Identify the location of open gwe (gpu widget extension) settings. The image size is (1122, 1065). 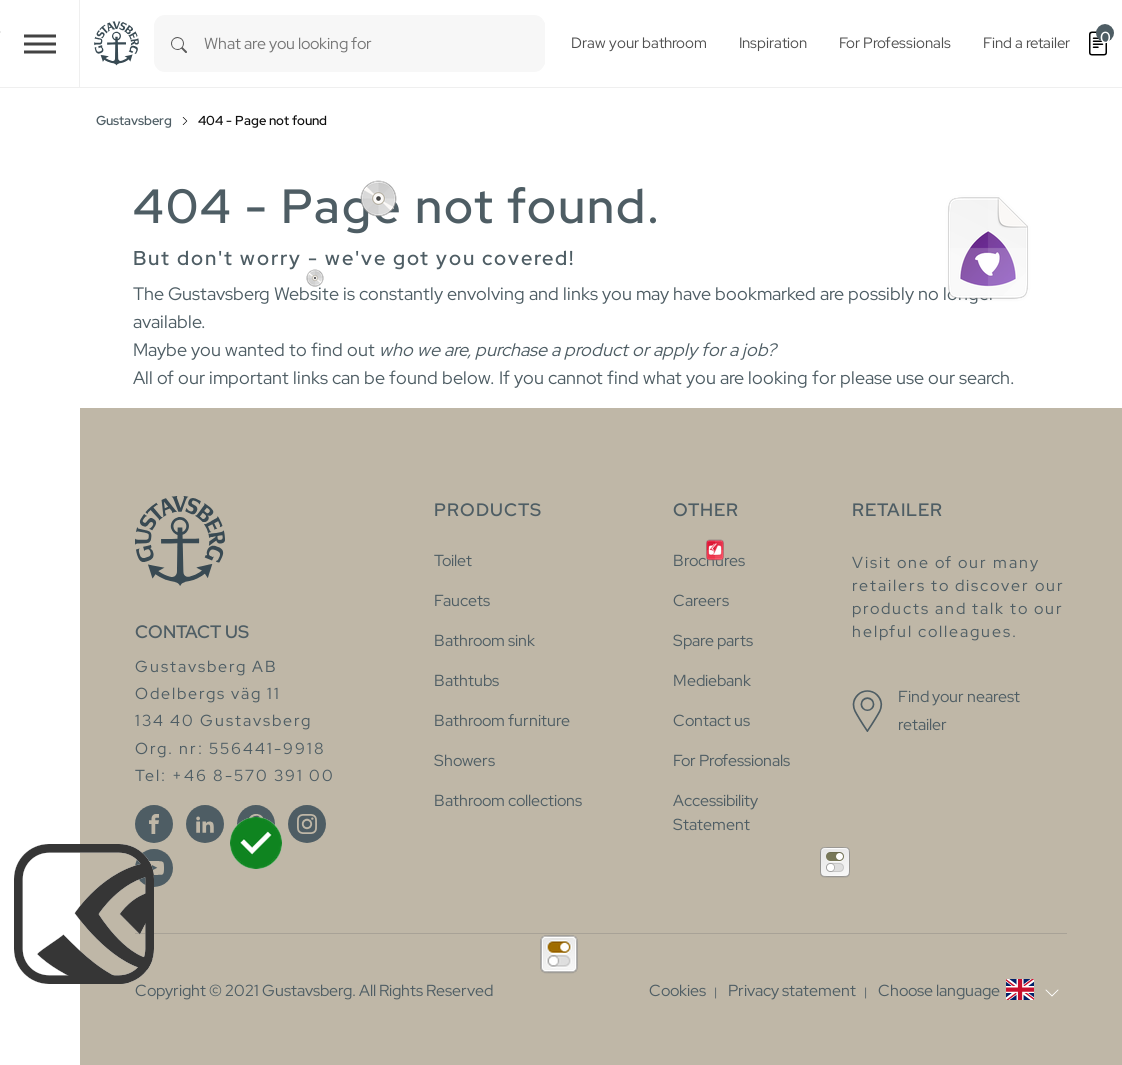
(84, 914).